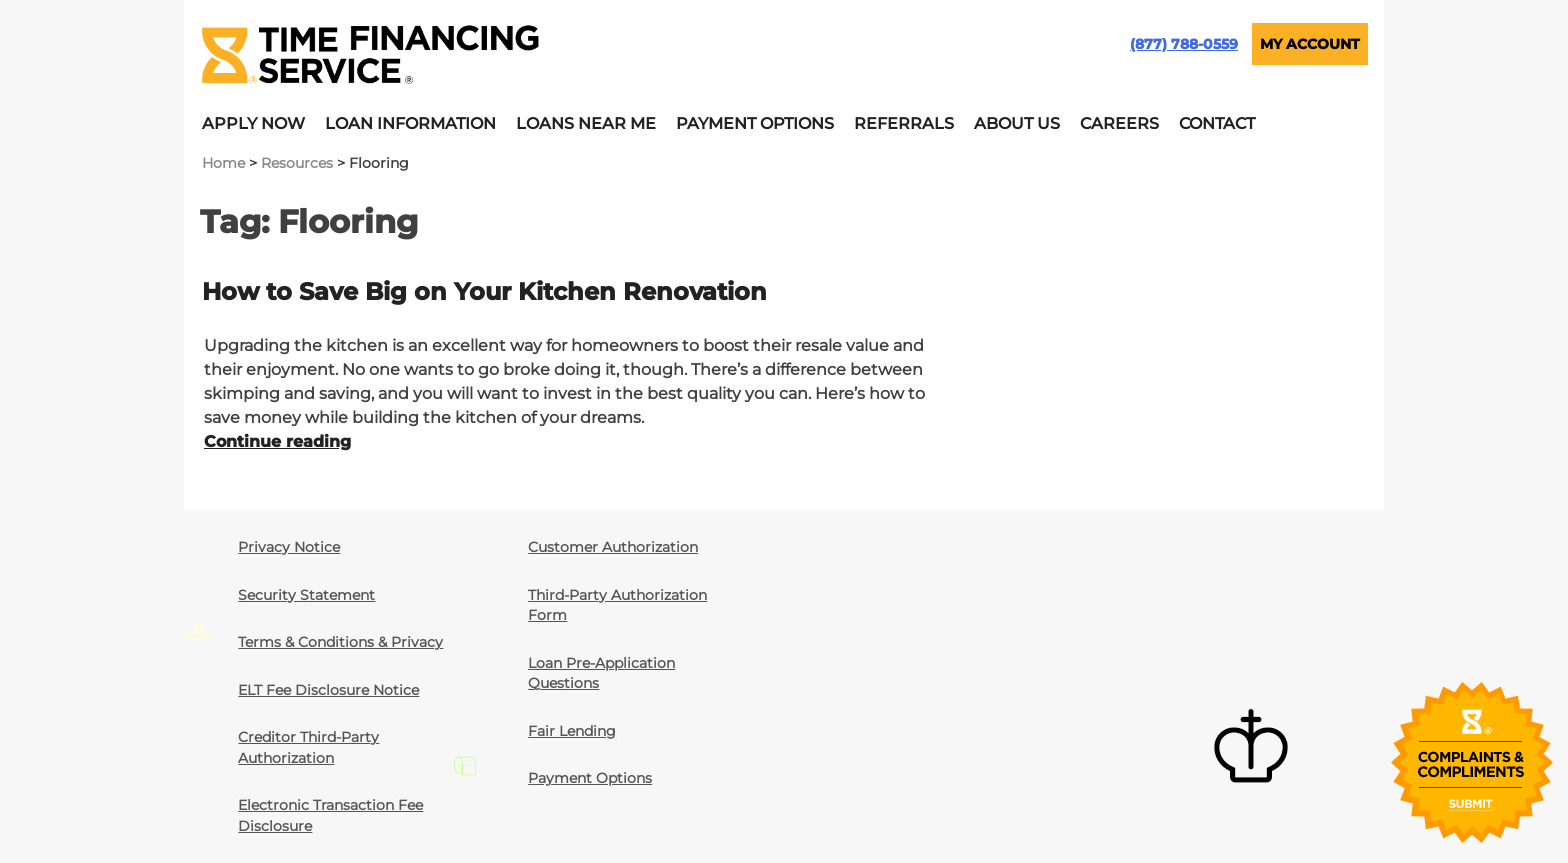 This screenshot has height=863, width=1568. What do you see at coordinates (1251, 751) in the screenshot?
I see `indicates premium or royal status` at bounding box center [1251, 751].